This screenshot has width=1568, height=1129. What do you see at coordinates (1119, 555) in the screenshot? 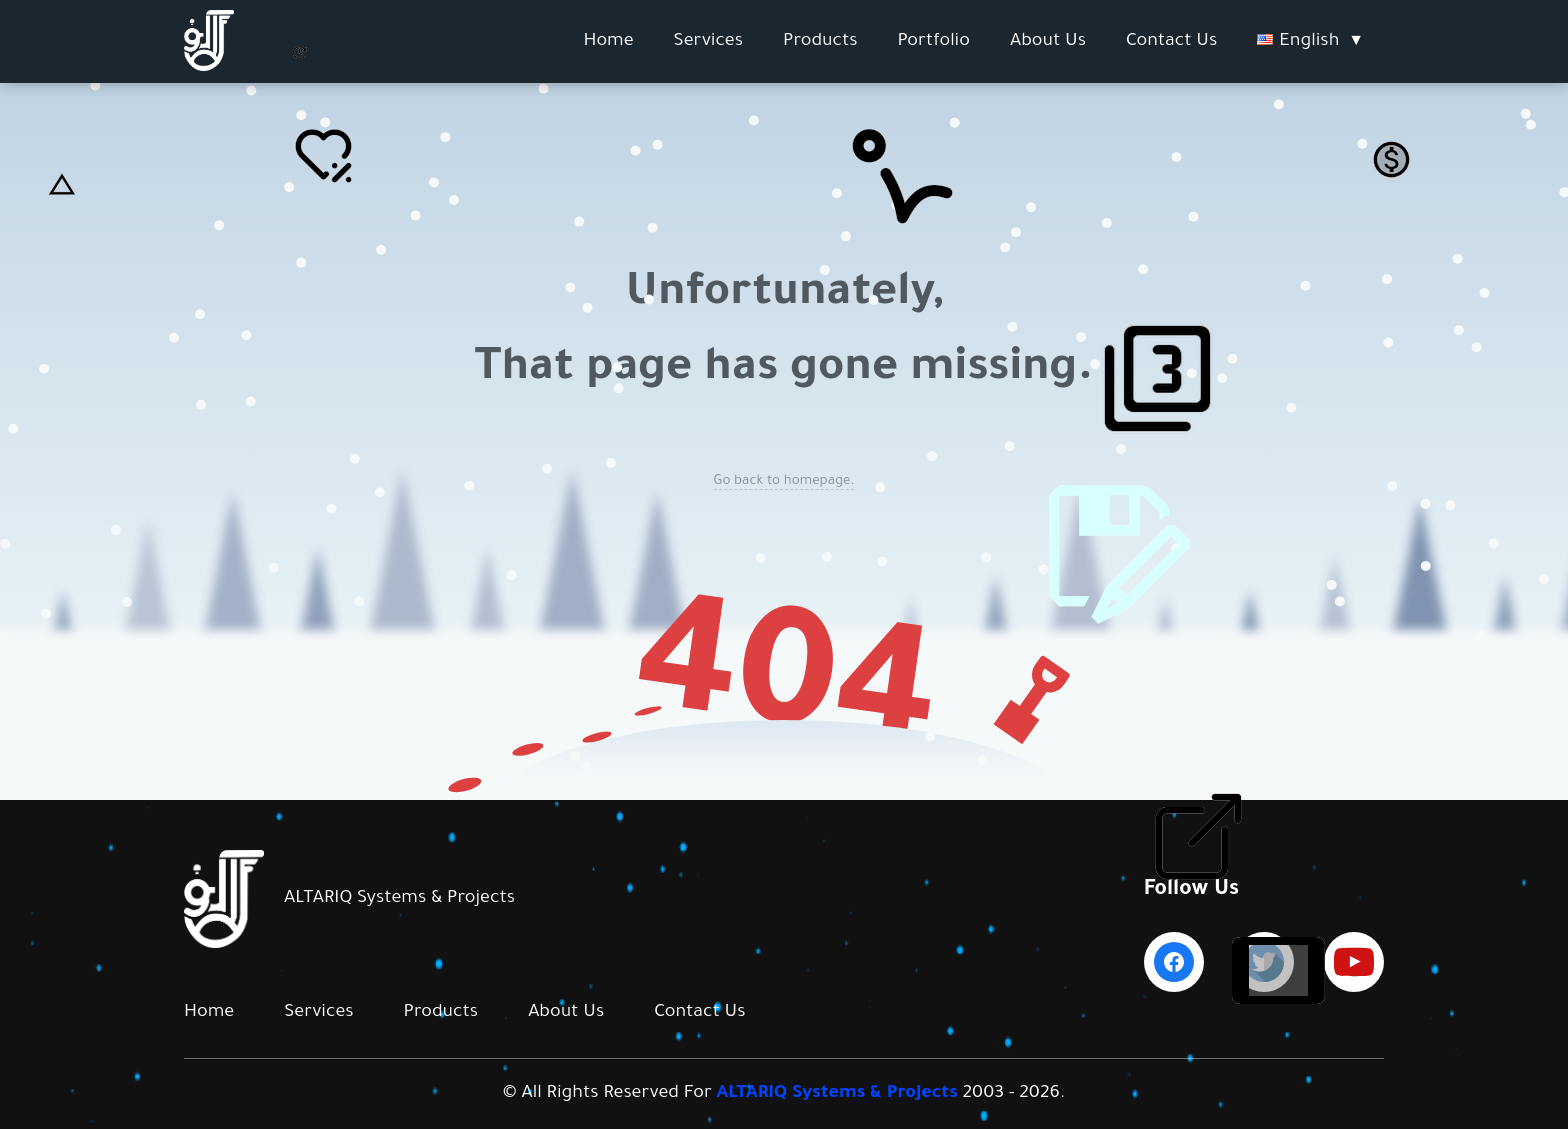
I see `save file with a new name or location` at bounding box center [1119, 555].